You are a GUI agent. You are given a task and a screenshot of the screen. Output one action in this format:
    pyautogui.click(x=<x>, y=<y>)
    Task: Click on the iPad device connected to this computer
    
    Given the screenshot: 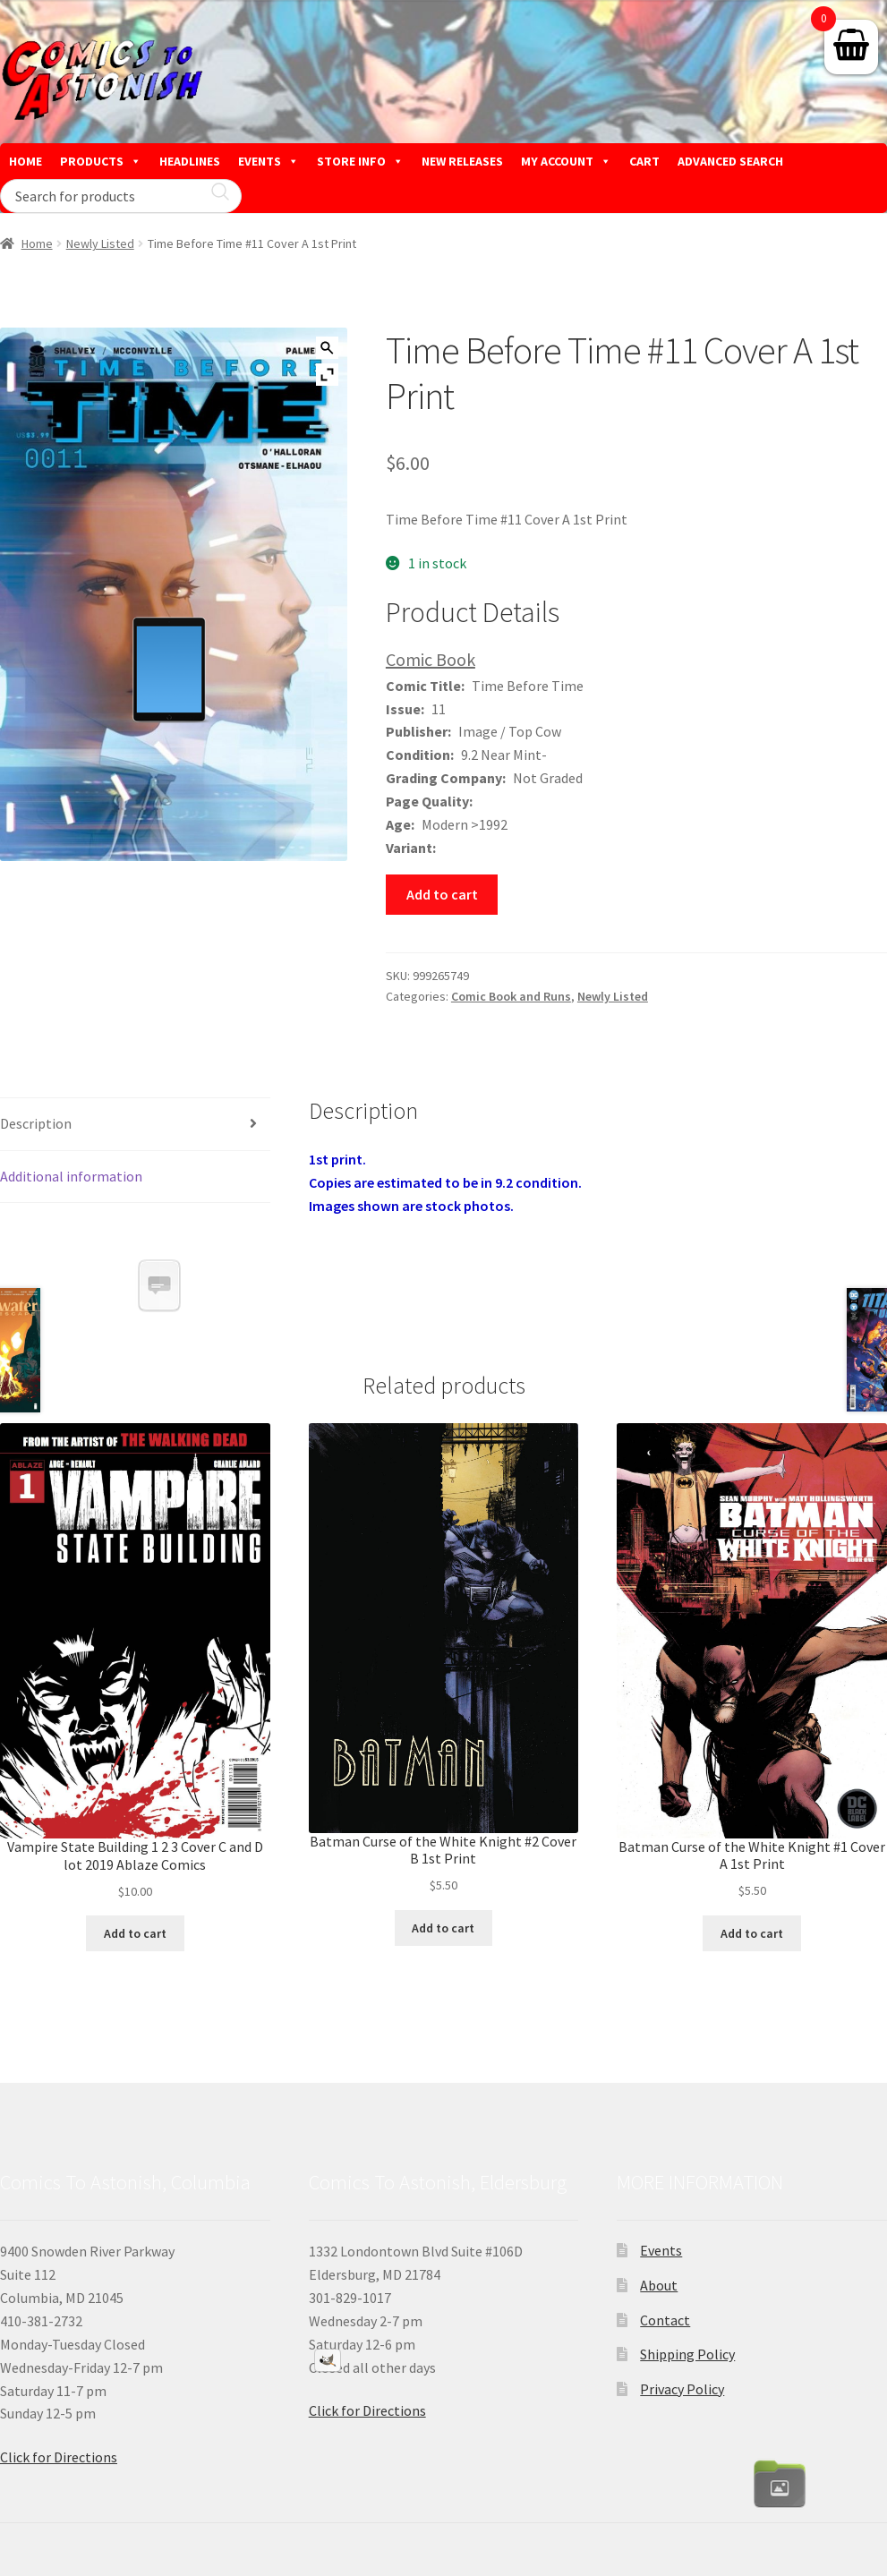 What is the action you would take?
    pyautogui.click(x=169, y=670)
    